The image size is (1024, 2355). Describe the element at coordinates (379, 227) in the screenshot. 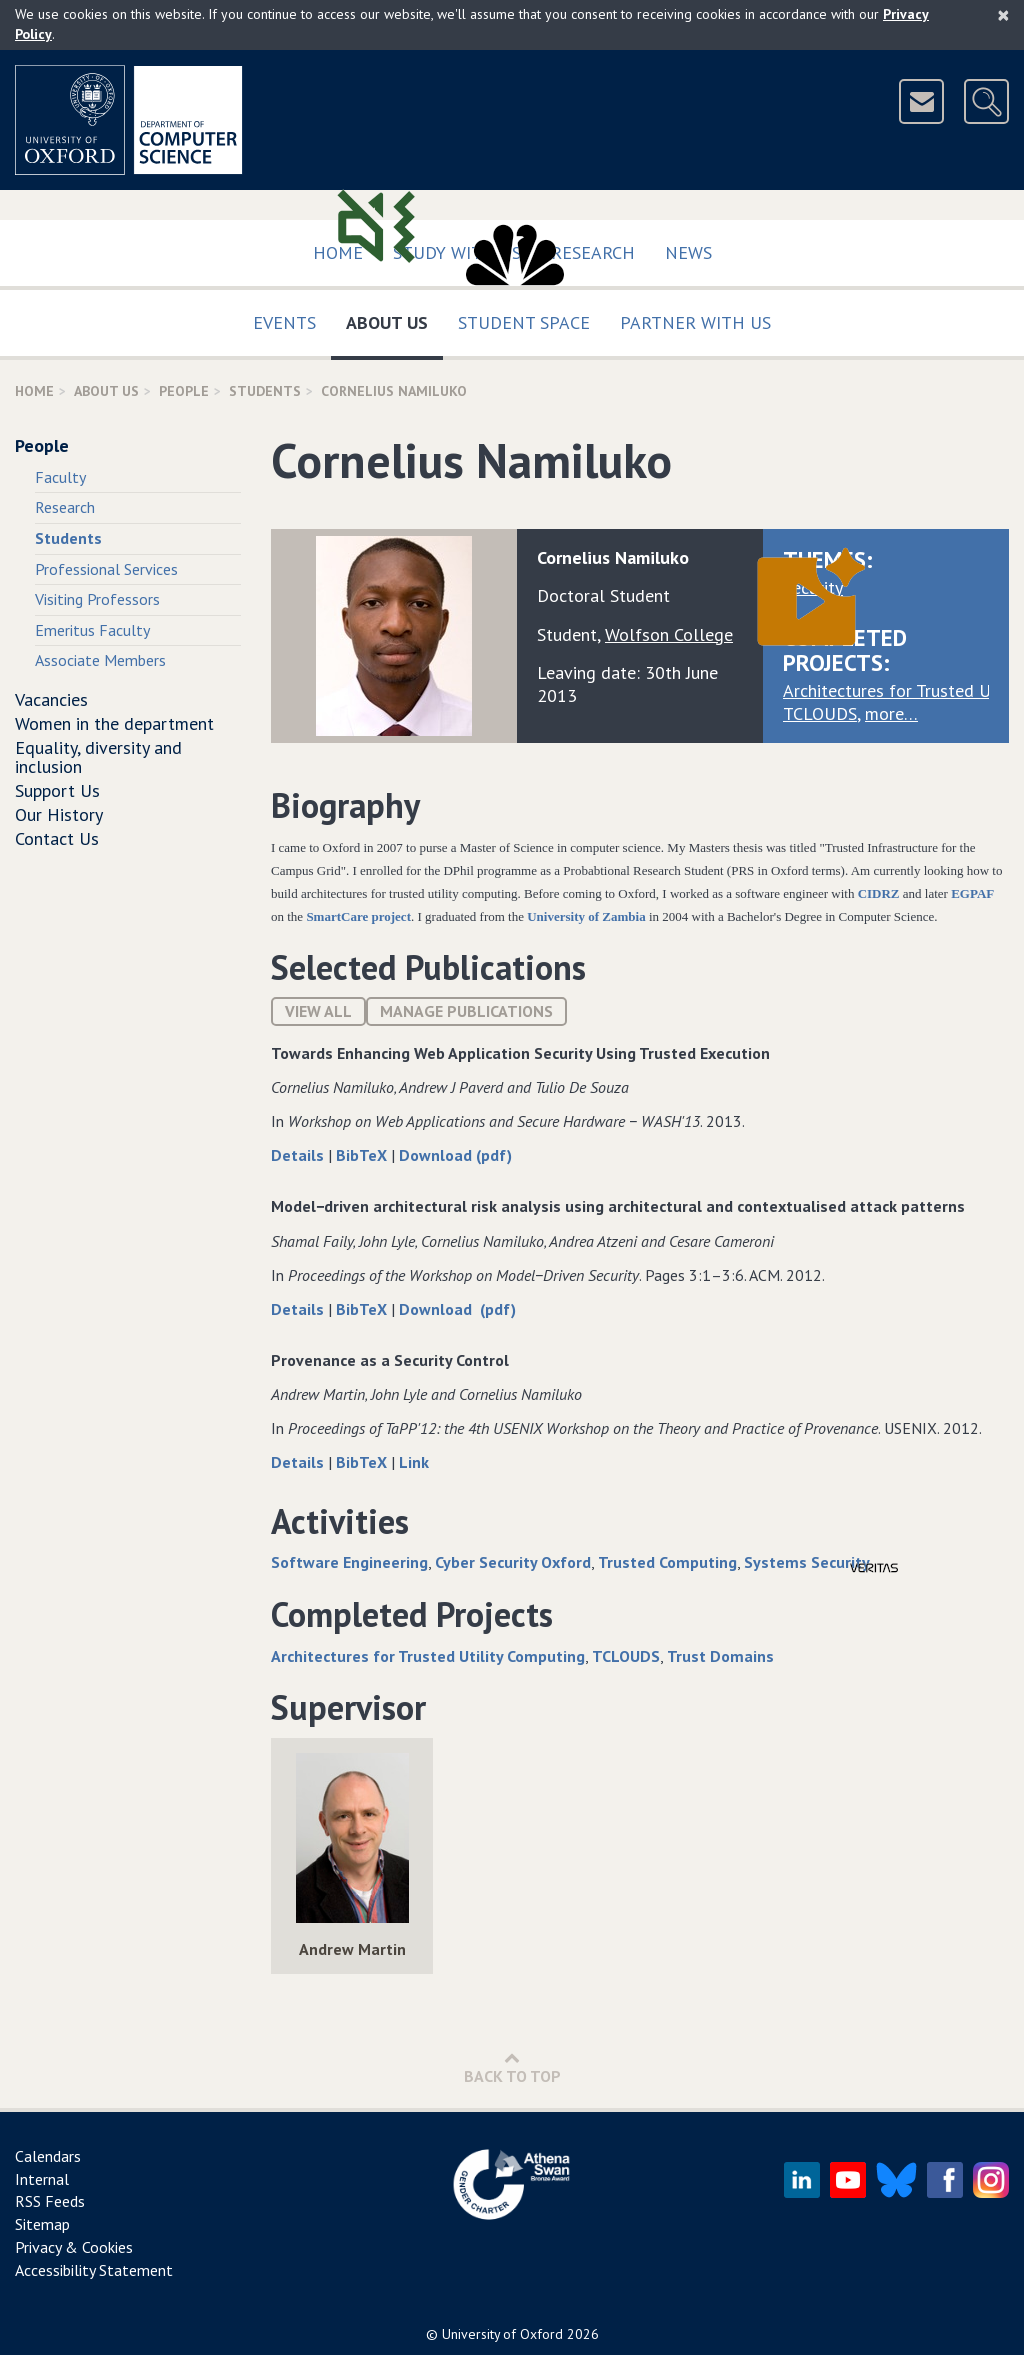

I see `mute sound and enable vibrate mode` at that location.